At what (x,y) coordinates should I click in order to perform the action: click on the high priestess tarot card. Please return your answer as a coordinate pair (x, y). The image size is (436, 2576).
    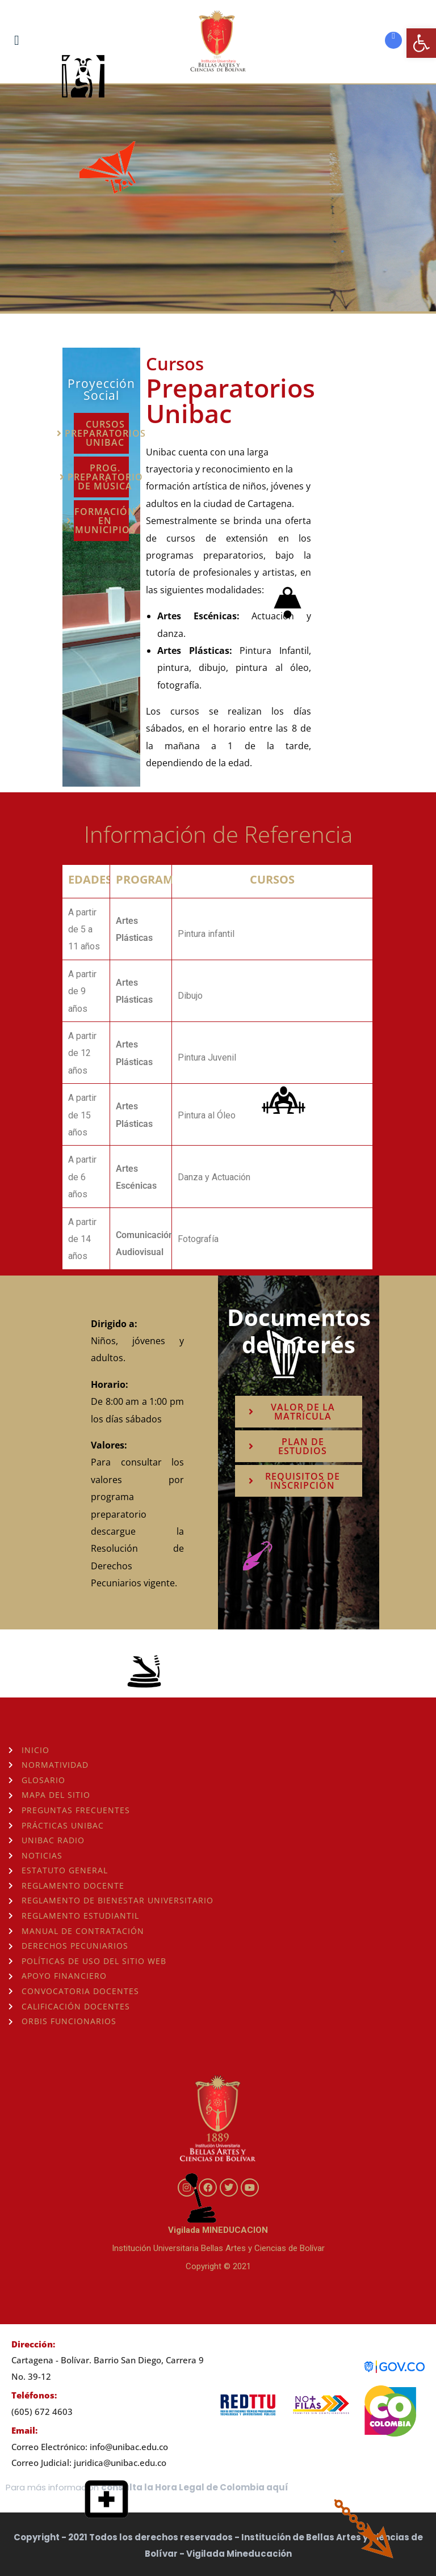
    Looking at the image, I should click on (83, 76).